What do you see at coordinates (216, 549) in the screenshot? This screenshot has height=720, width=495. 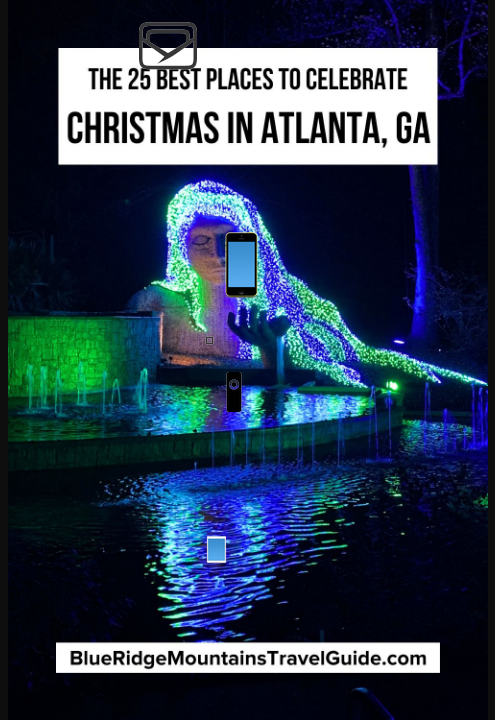 I see `indicates a connected iPad Air device` at bounding box center [216, 549].